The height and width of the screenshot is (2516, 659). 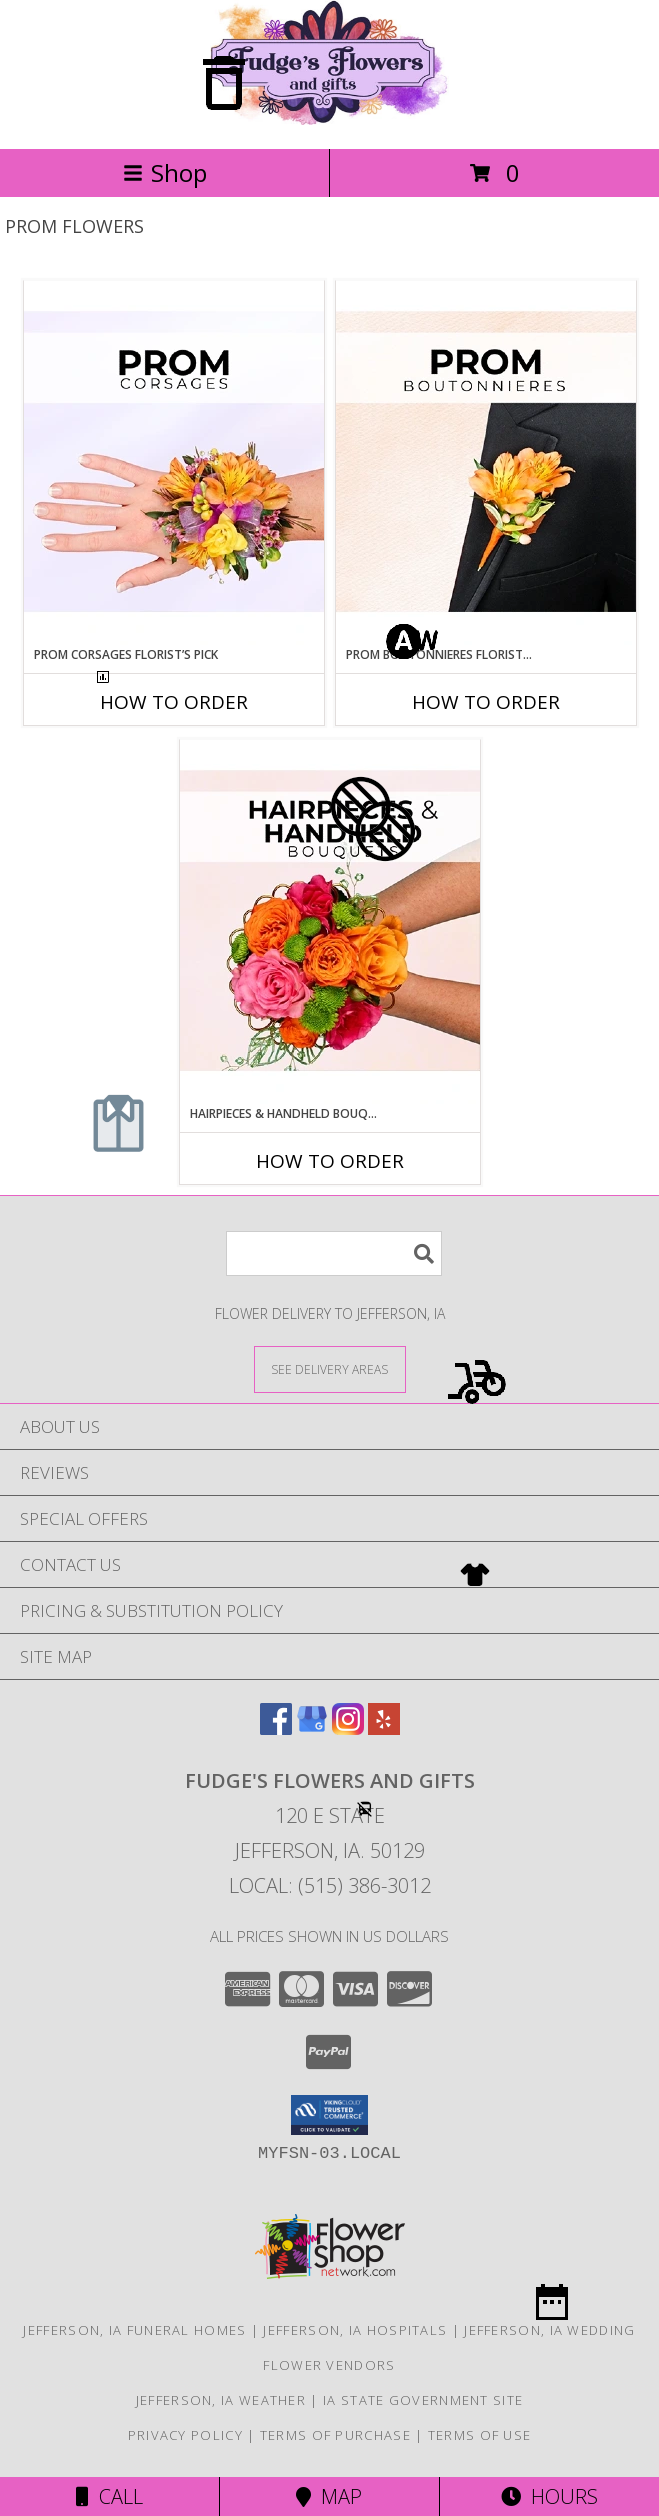 I want to click on view clothing or apparel items, so click(x=118, y=1124).